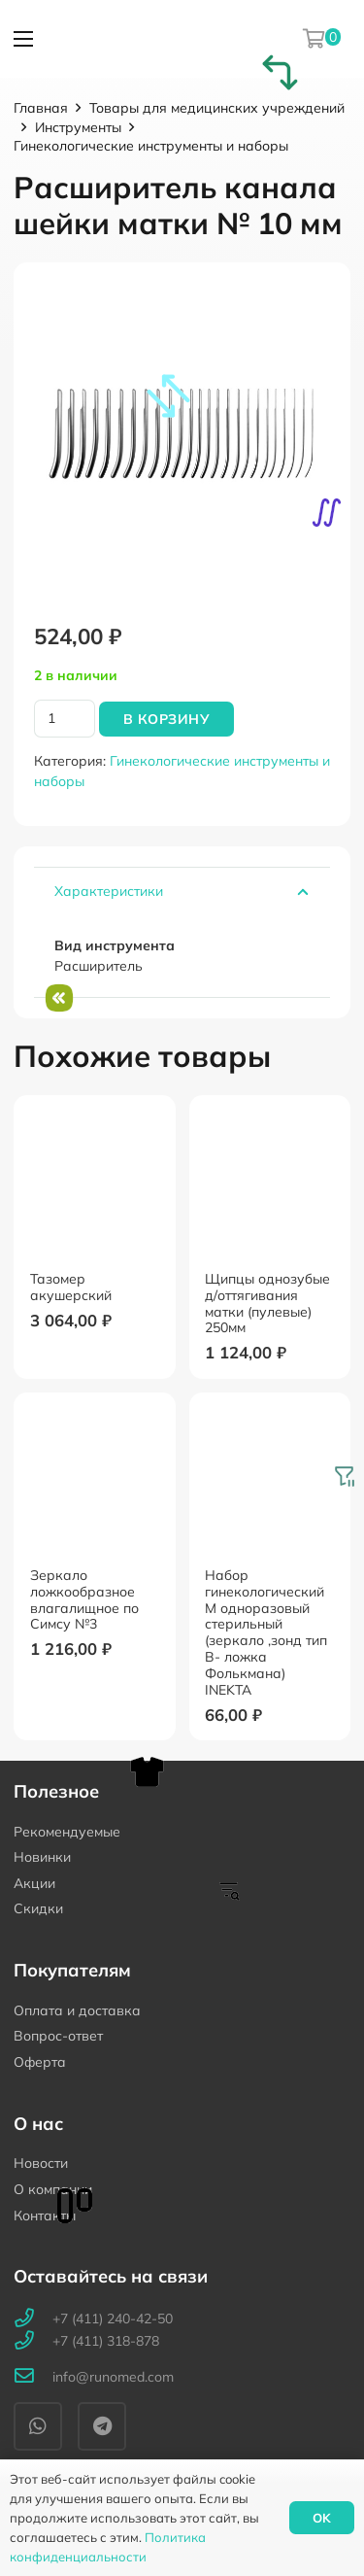  I want to click on browse clothing or apparel items, so click(147, 1771).